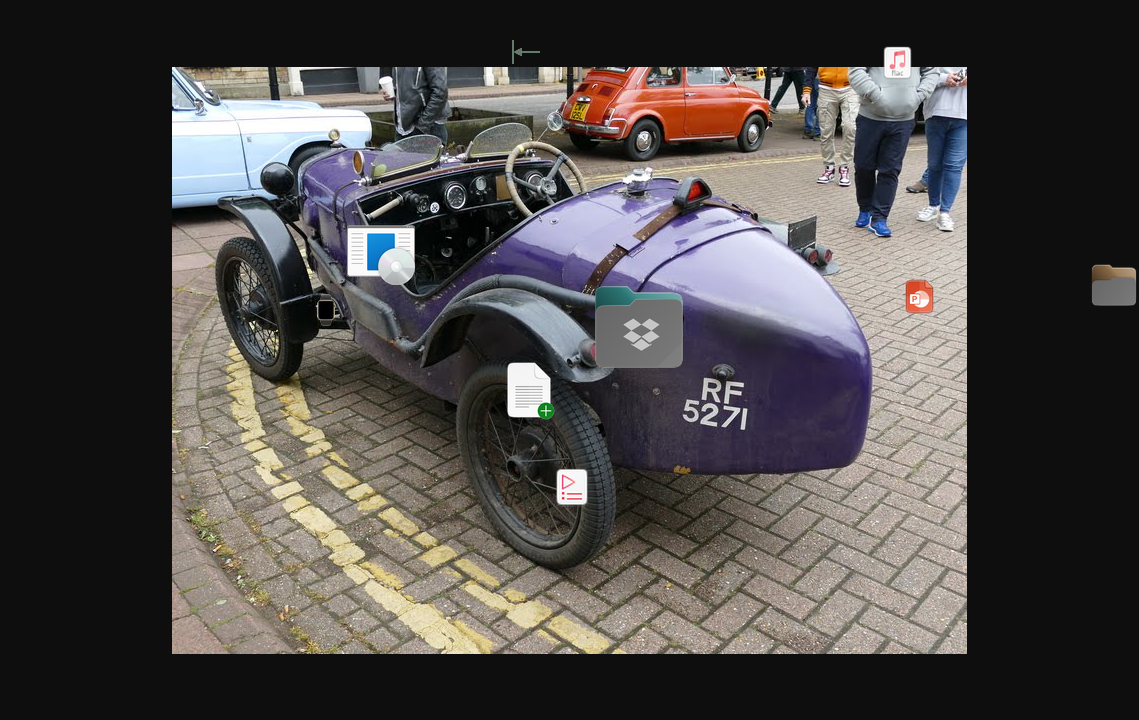 Image resolution: width=1139 pixels, height=720 pixels. What do you see at coordinates (897, 62) in the screenshot?
I see `a flac audio file in ogg container format` at bounding box center [897, 62].